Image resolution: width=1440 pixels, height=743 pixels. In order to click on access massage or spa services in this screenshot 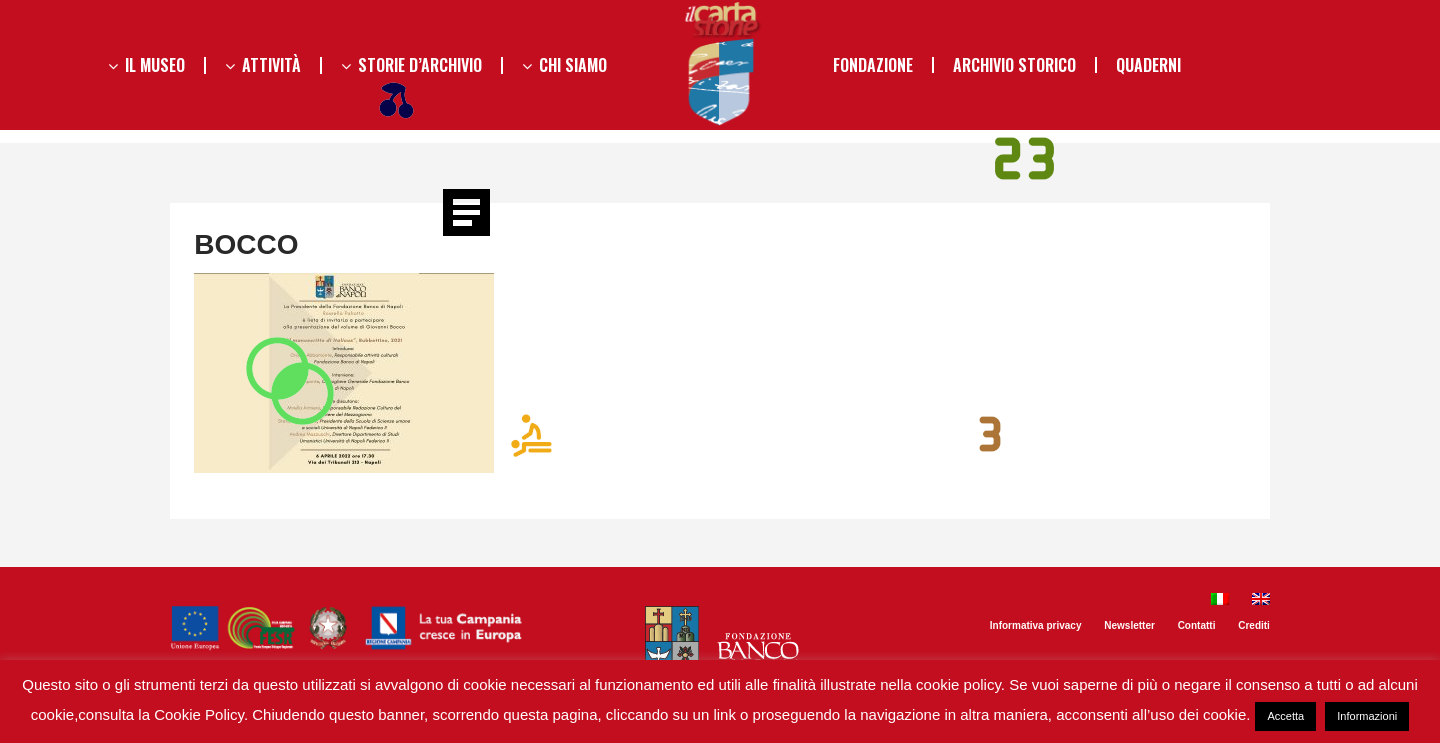, I will do `click(532, 433)`.